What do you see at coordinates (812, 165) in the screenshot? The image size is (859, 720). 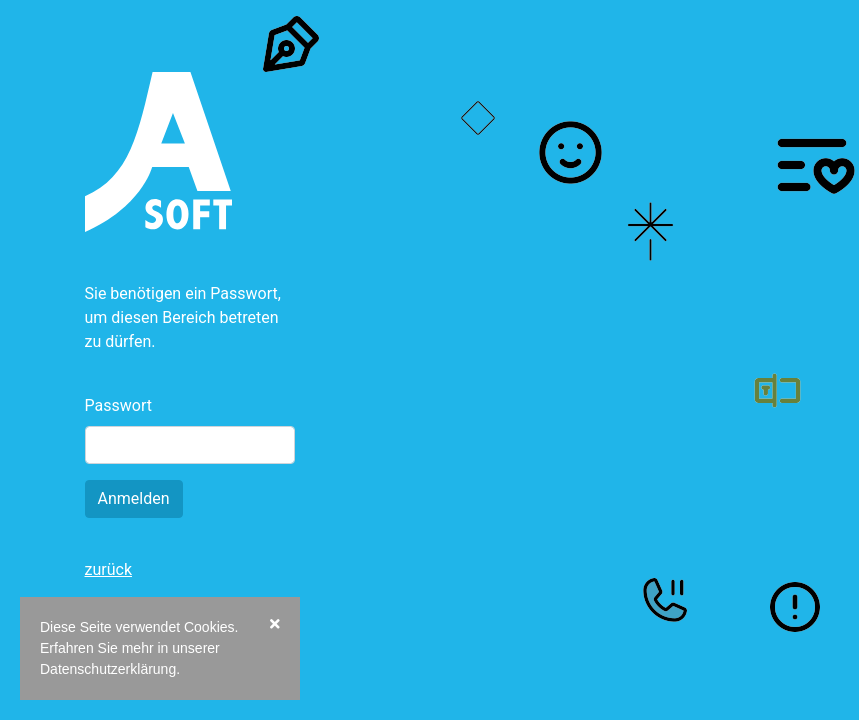 I see `view your favorites list` at bounding box center [812, 165].